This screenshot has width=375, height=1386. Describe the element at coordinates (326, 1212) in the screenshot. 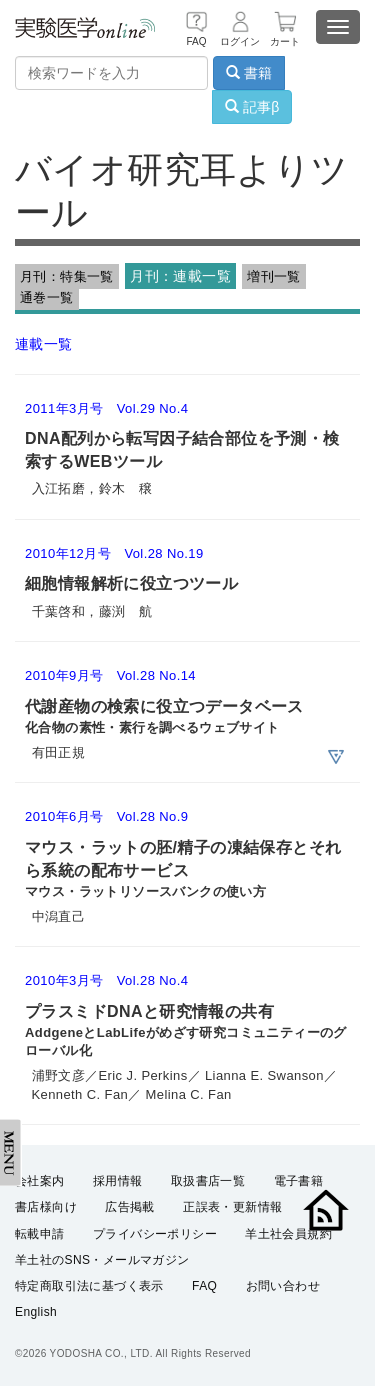

I see `access home network settings` at that location.